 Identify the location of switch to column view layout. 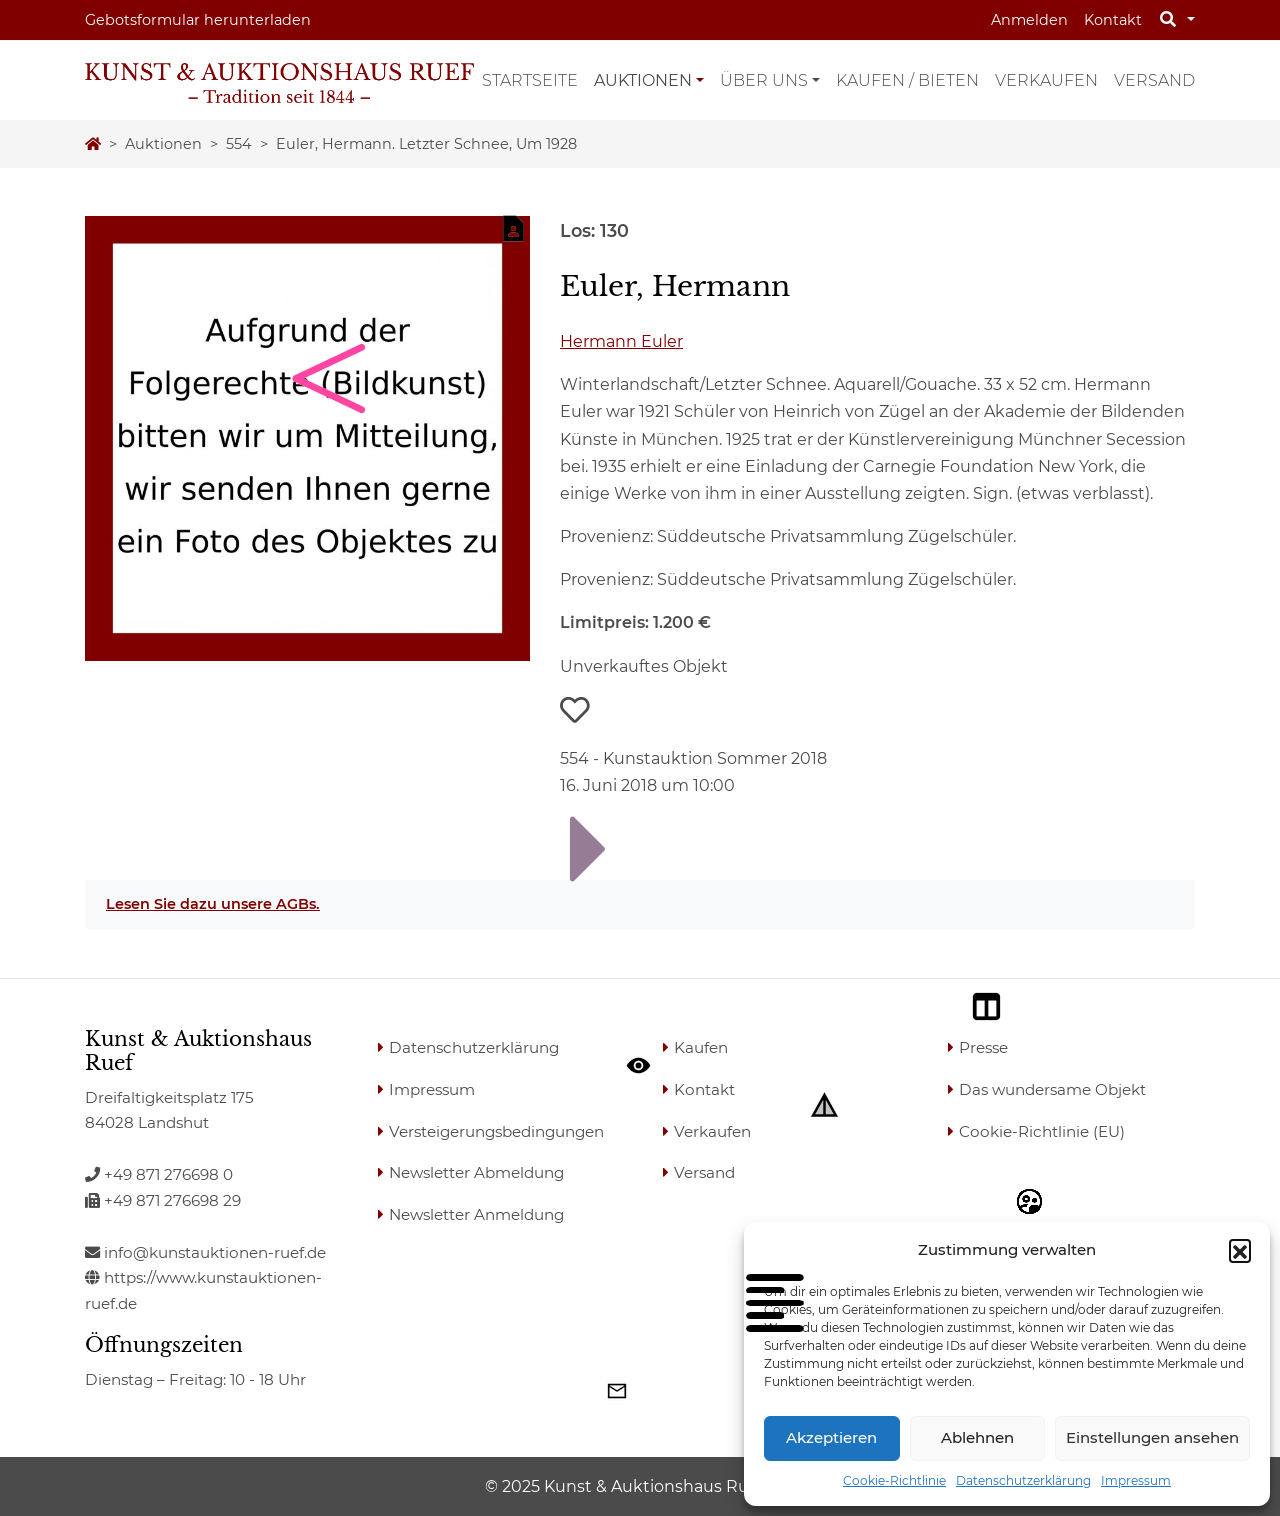
(986, 1006).